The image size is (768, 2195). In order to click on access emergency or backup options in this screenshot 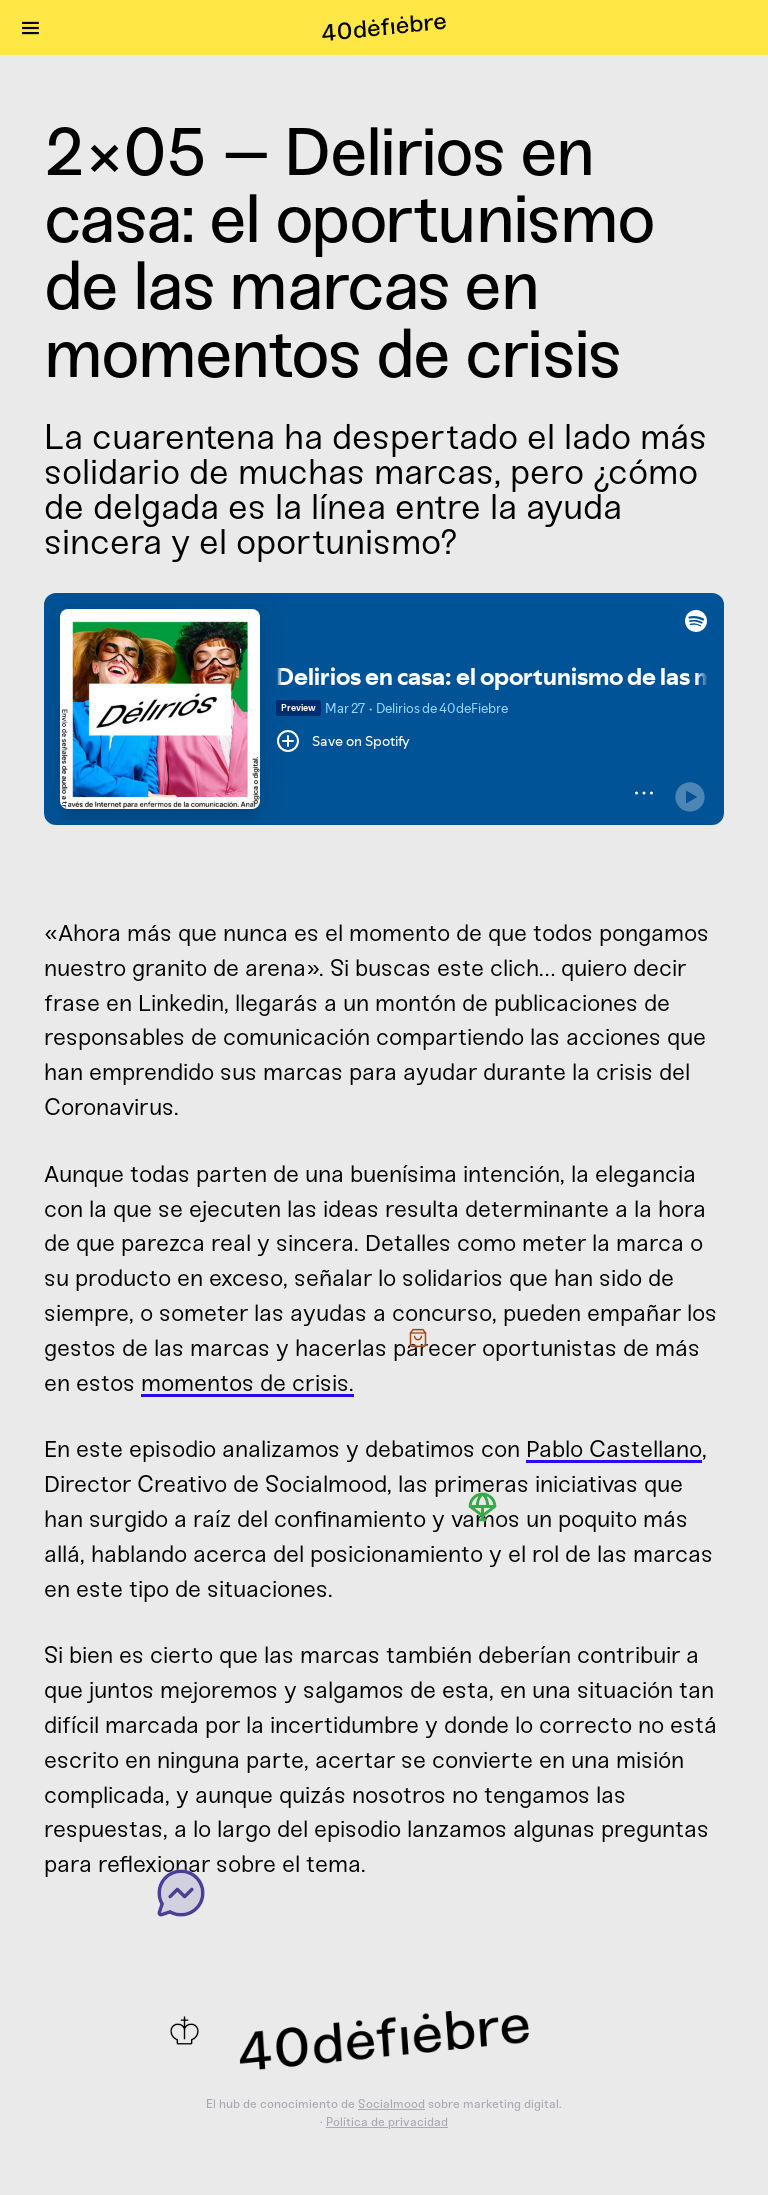, I will do `click(482, 1507)`.